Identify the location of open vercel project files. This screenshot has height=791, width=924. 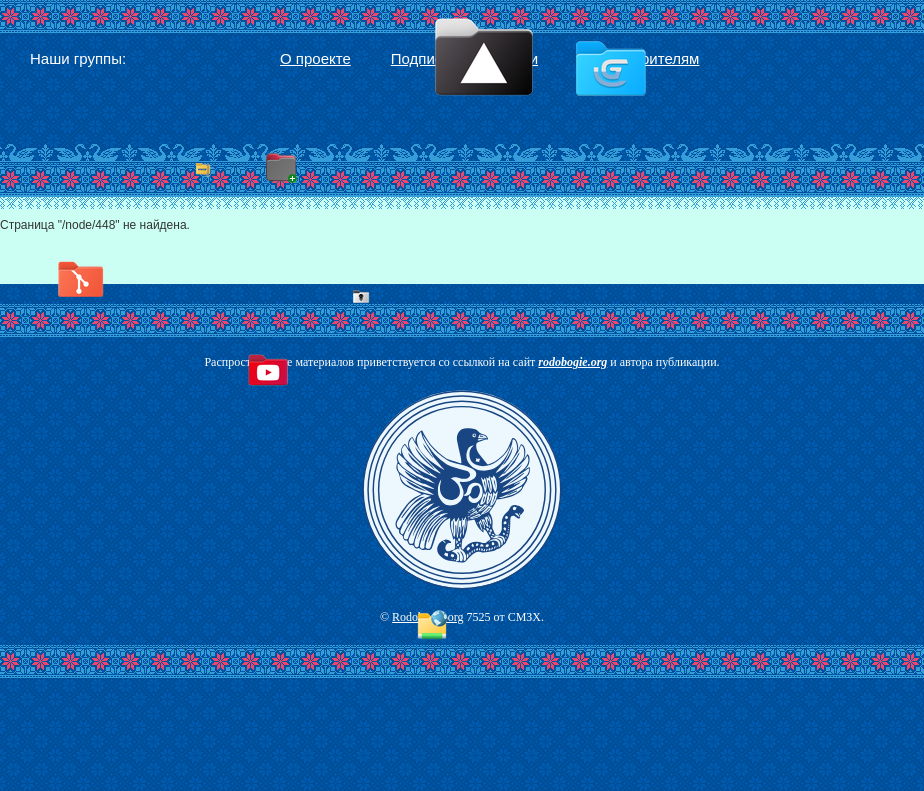
(483, 59).